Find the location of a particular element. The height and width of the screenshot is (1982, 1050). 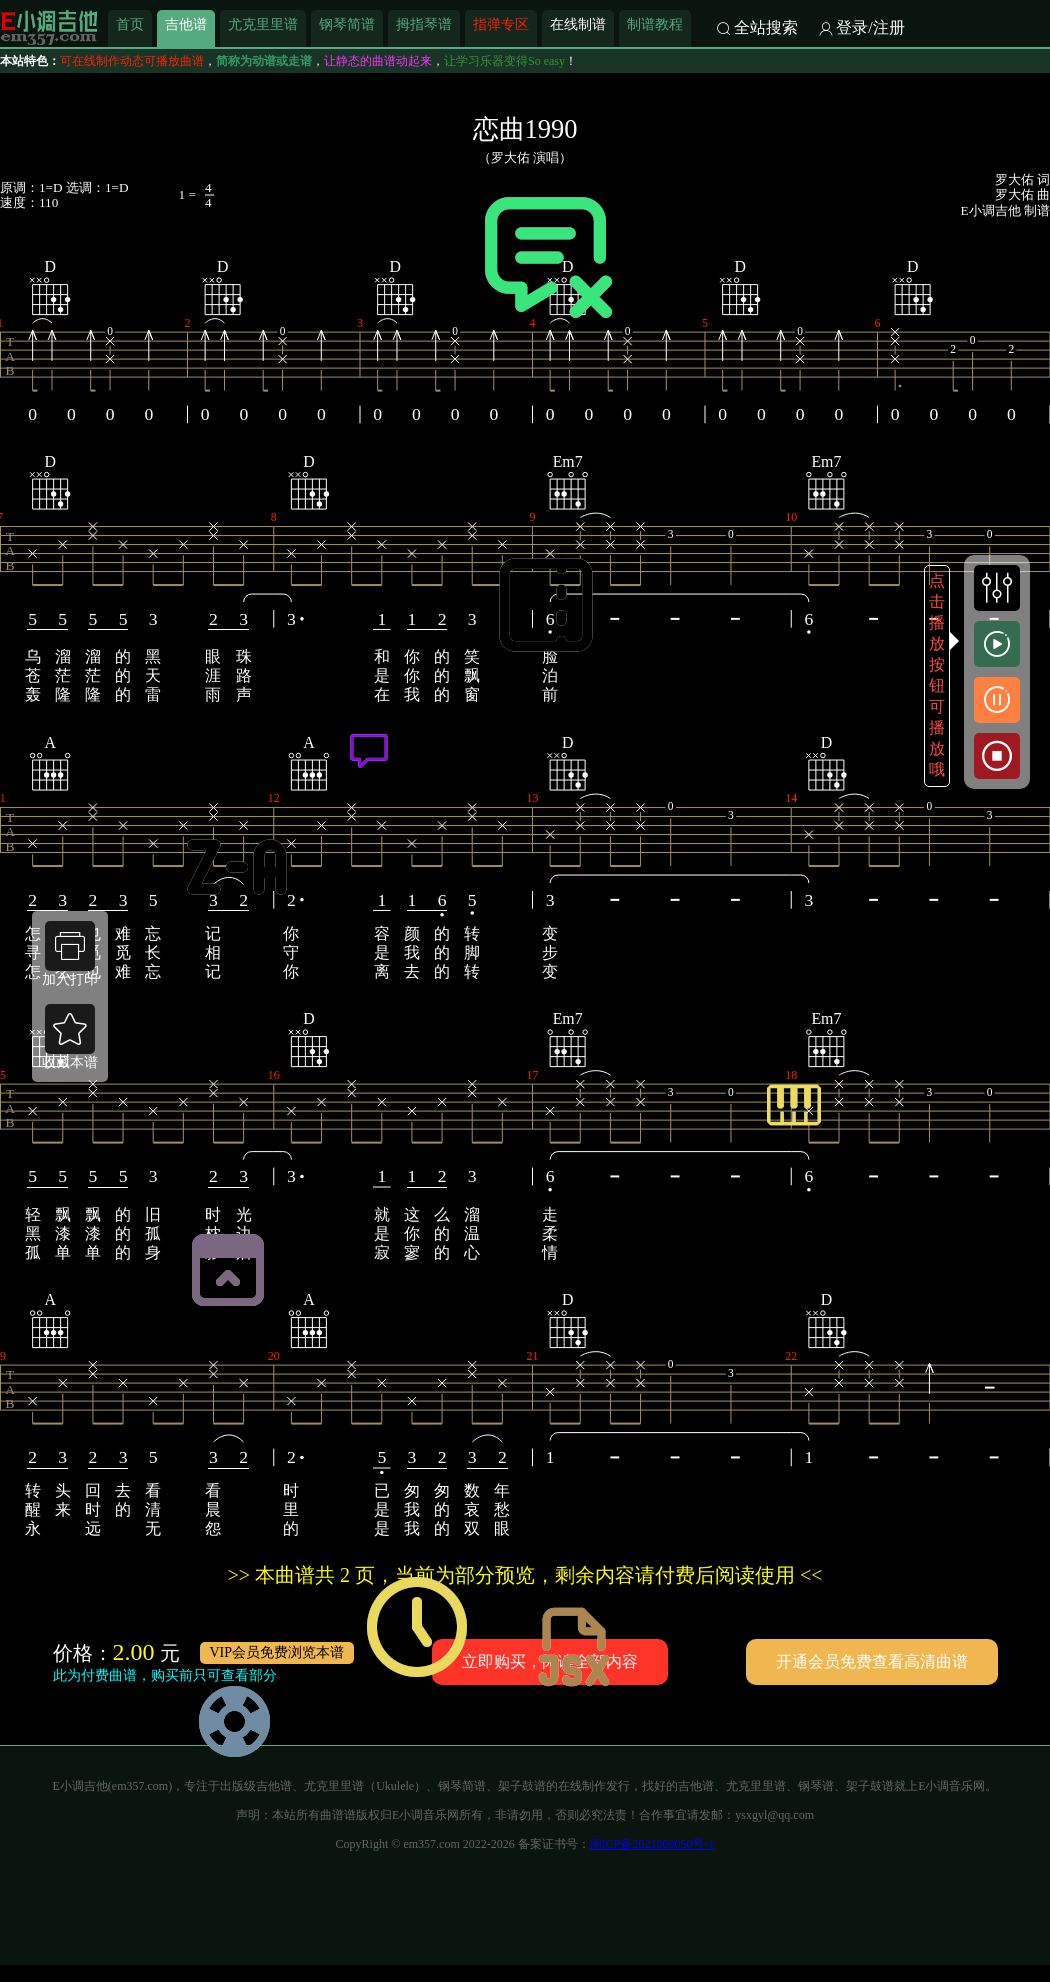

view current time is located at coordinates (417, 1627).